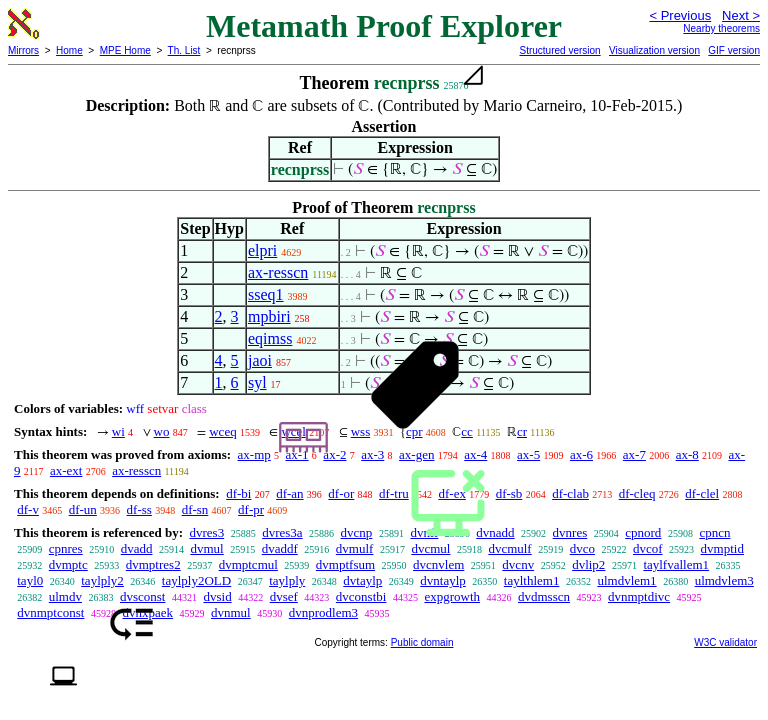 The image size is (768, 720). Describe the element at coordinates (63, 676) in the screenshot. I see `access windows laptop settings` at that location.